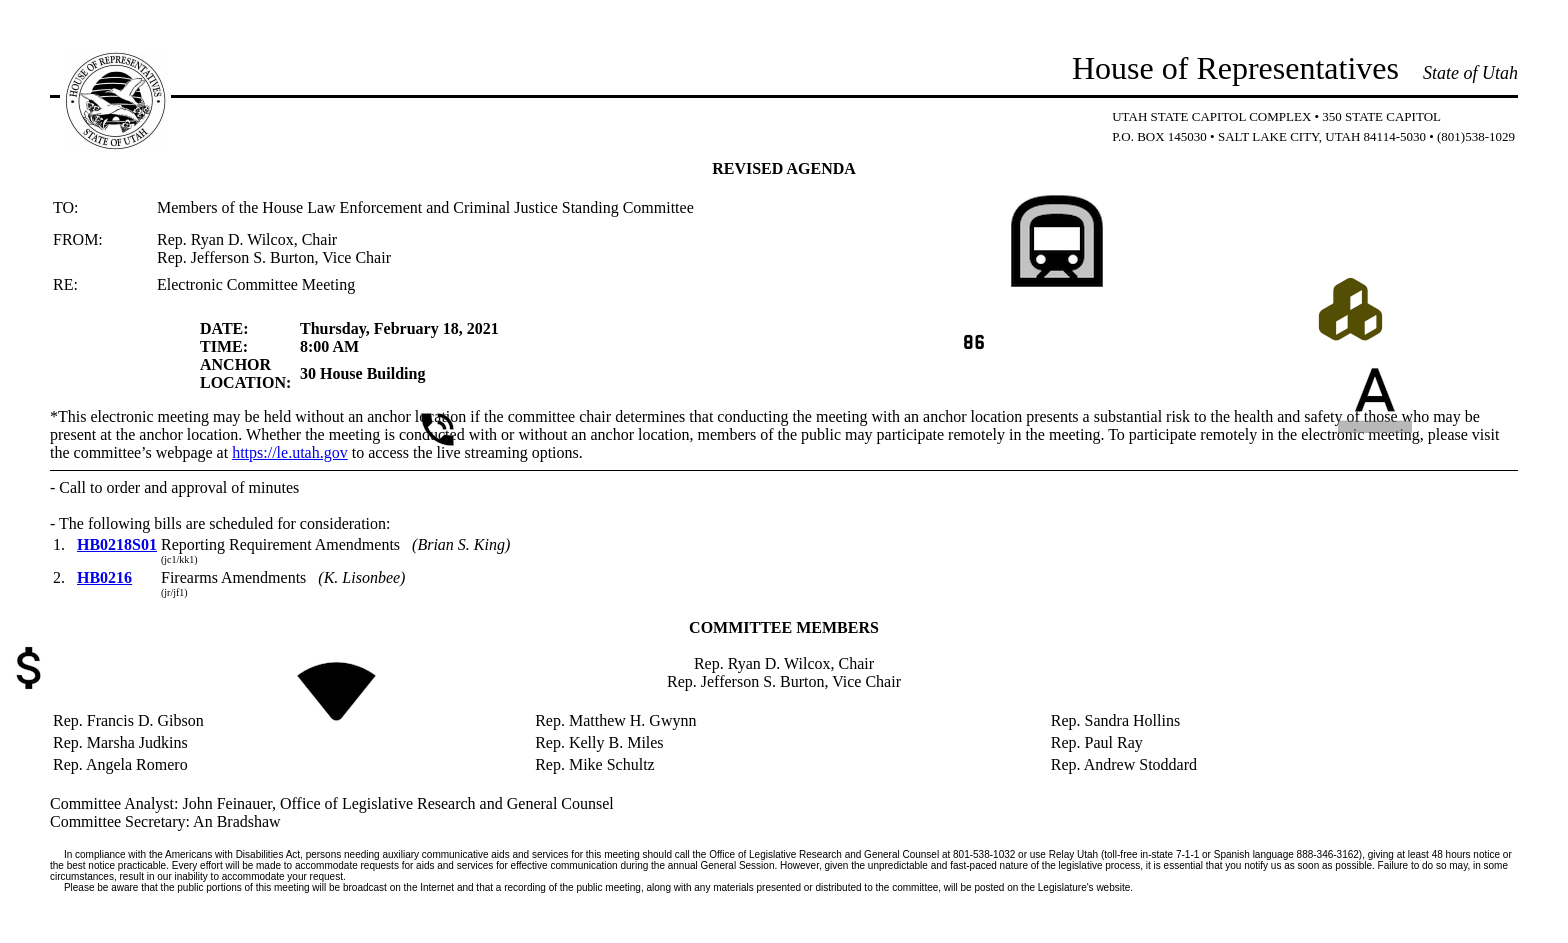 This screenshot has width=1568, height=943. I want to click on view 3D objects or models, so click(1350, 310).